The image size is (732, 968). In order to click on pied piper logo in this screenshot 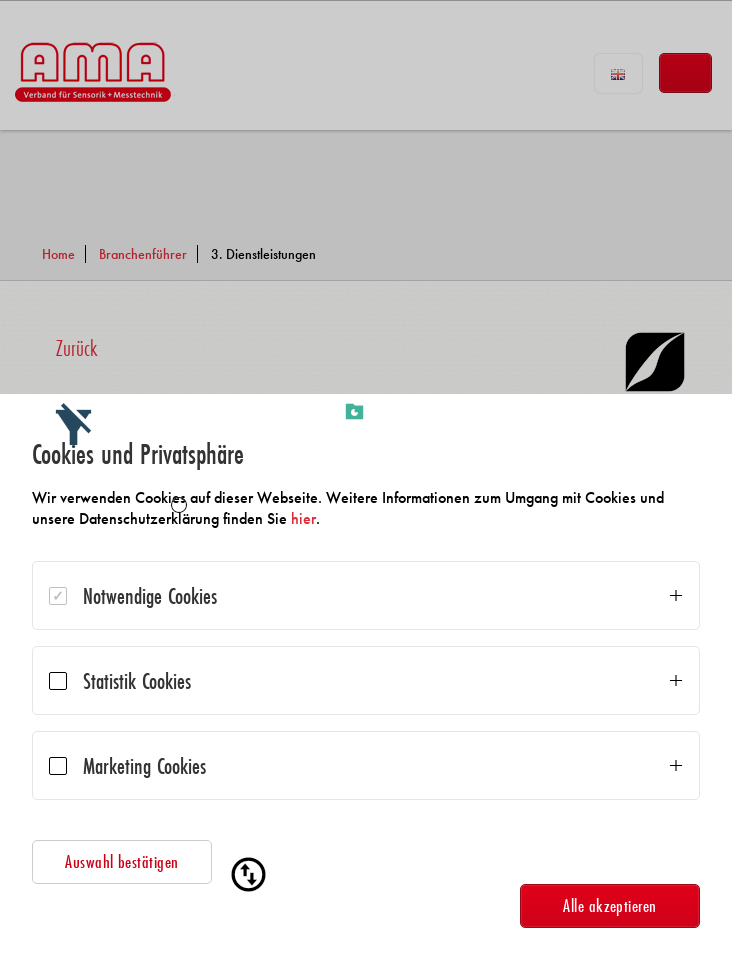, I will do `click(655, 362)`.